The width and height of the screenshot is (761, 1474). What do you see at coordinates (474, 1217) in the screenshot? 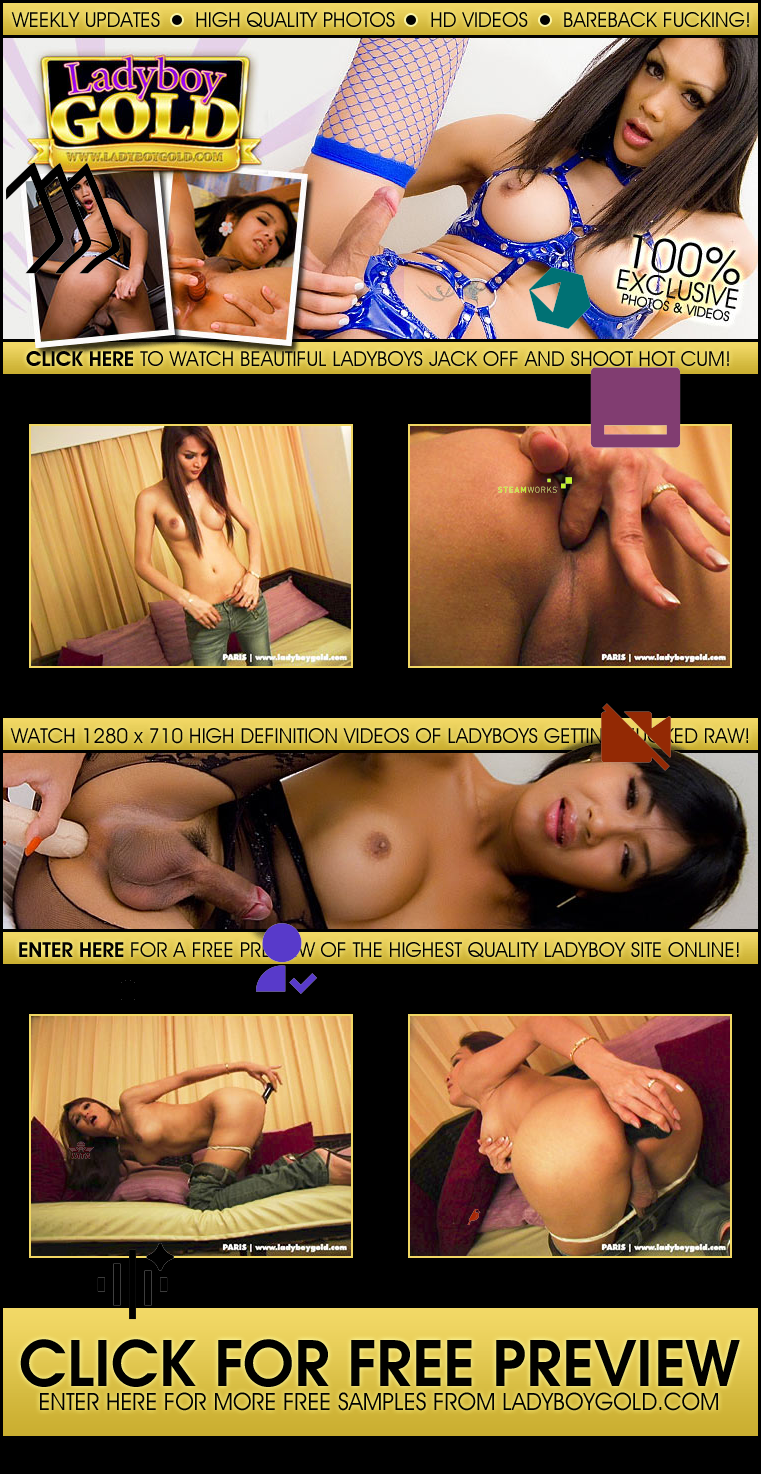
I see `wagtail CMS logo` at bounding box center [474, 1217].